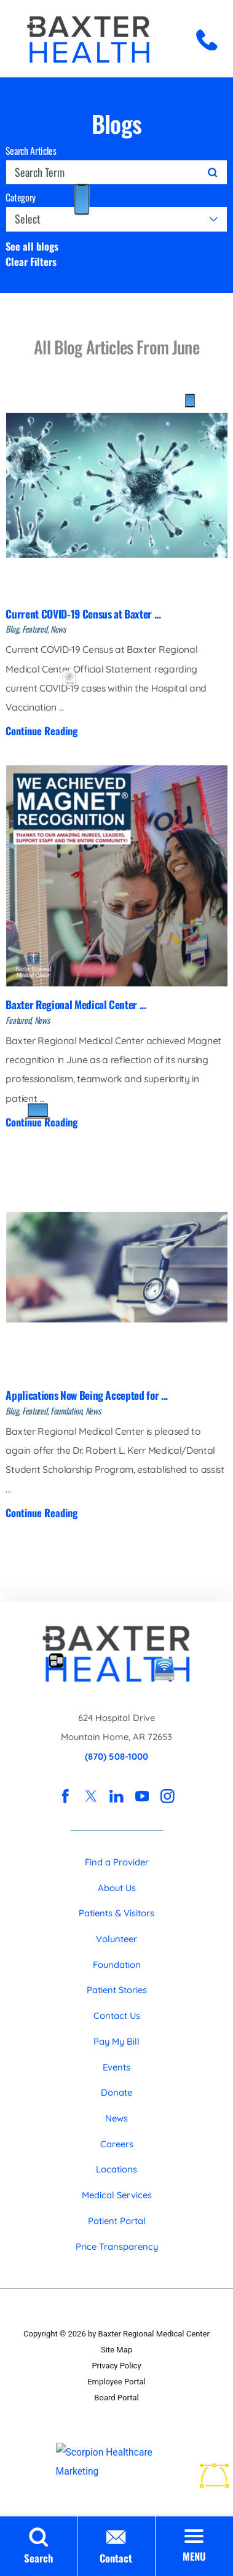 The height and width of the screenshot is (2576, 233). Describe the element at coordinates (164, 1669) in the screenshot. I see `access a wireless network drive` at that location.